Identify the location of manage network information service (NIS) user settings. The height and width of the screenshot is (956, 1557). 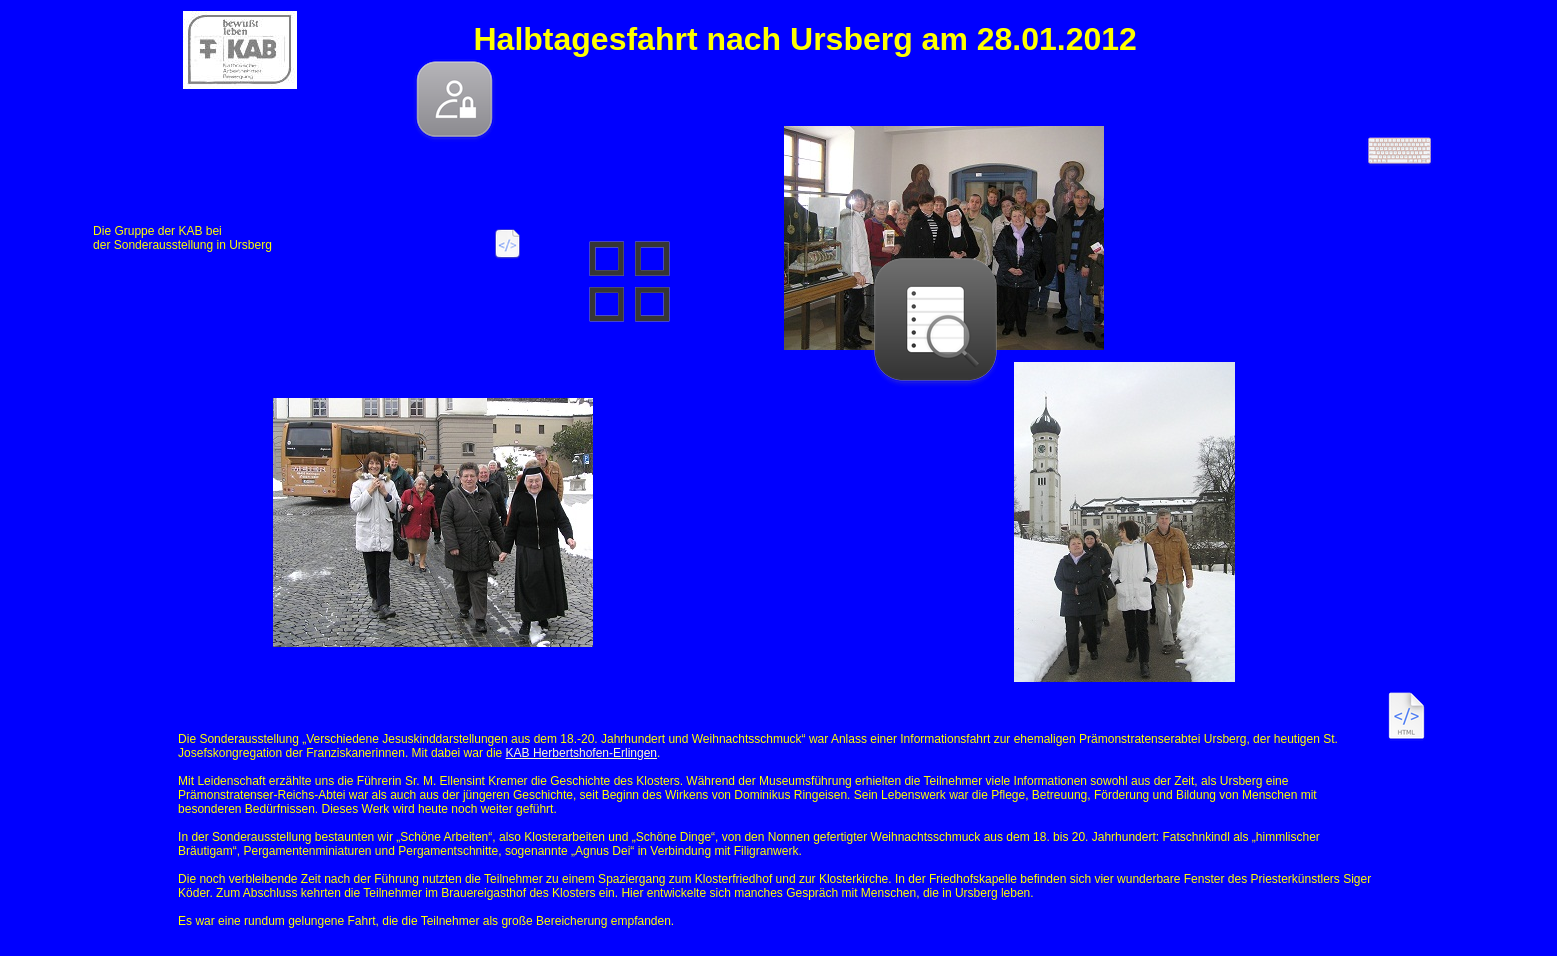
(454, 100).